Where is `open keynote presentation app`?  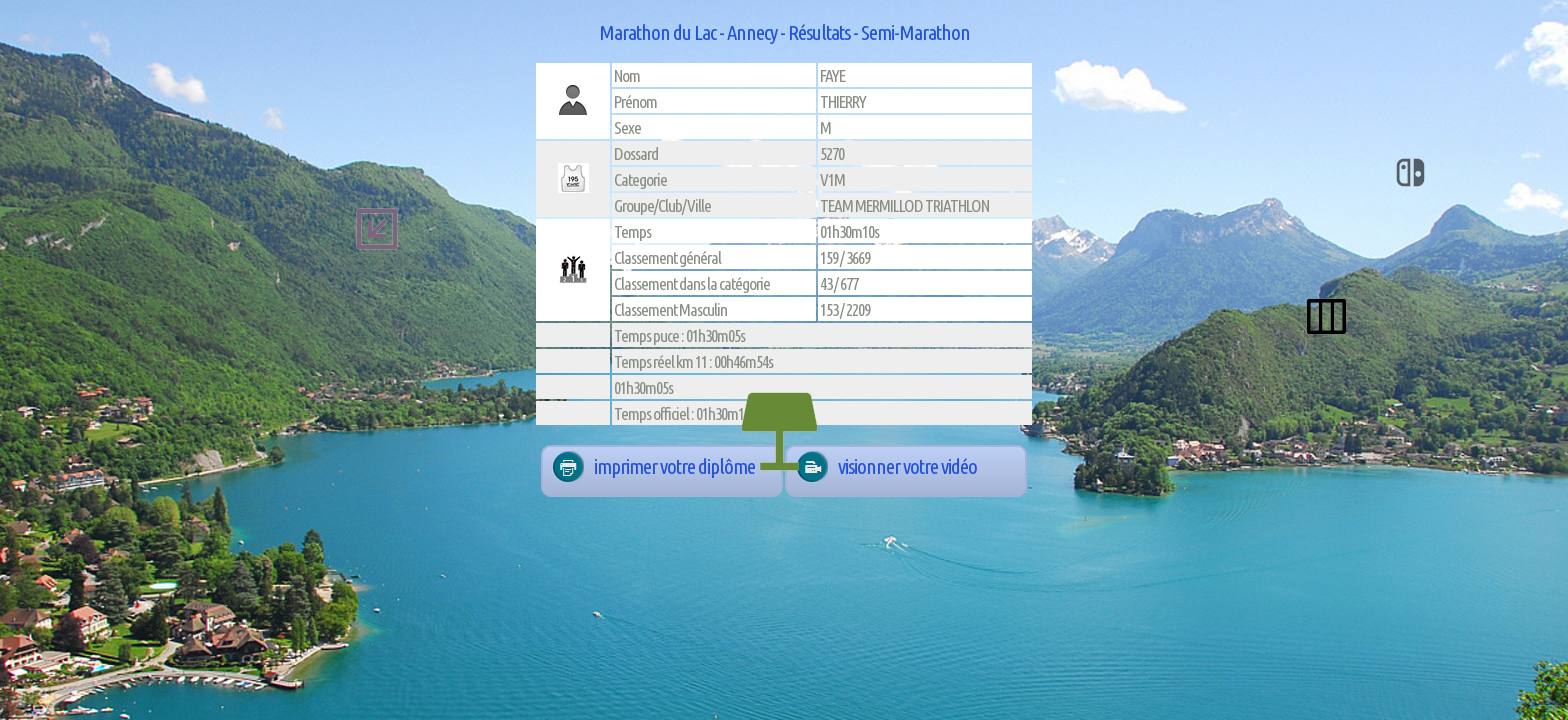 open keynote presentation app is located at coordinates (779, 431).